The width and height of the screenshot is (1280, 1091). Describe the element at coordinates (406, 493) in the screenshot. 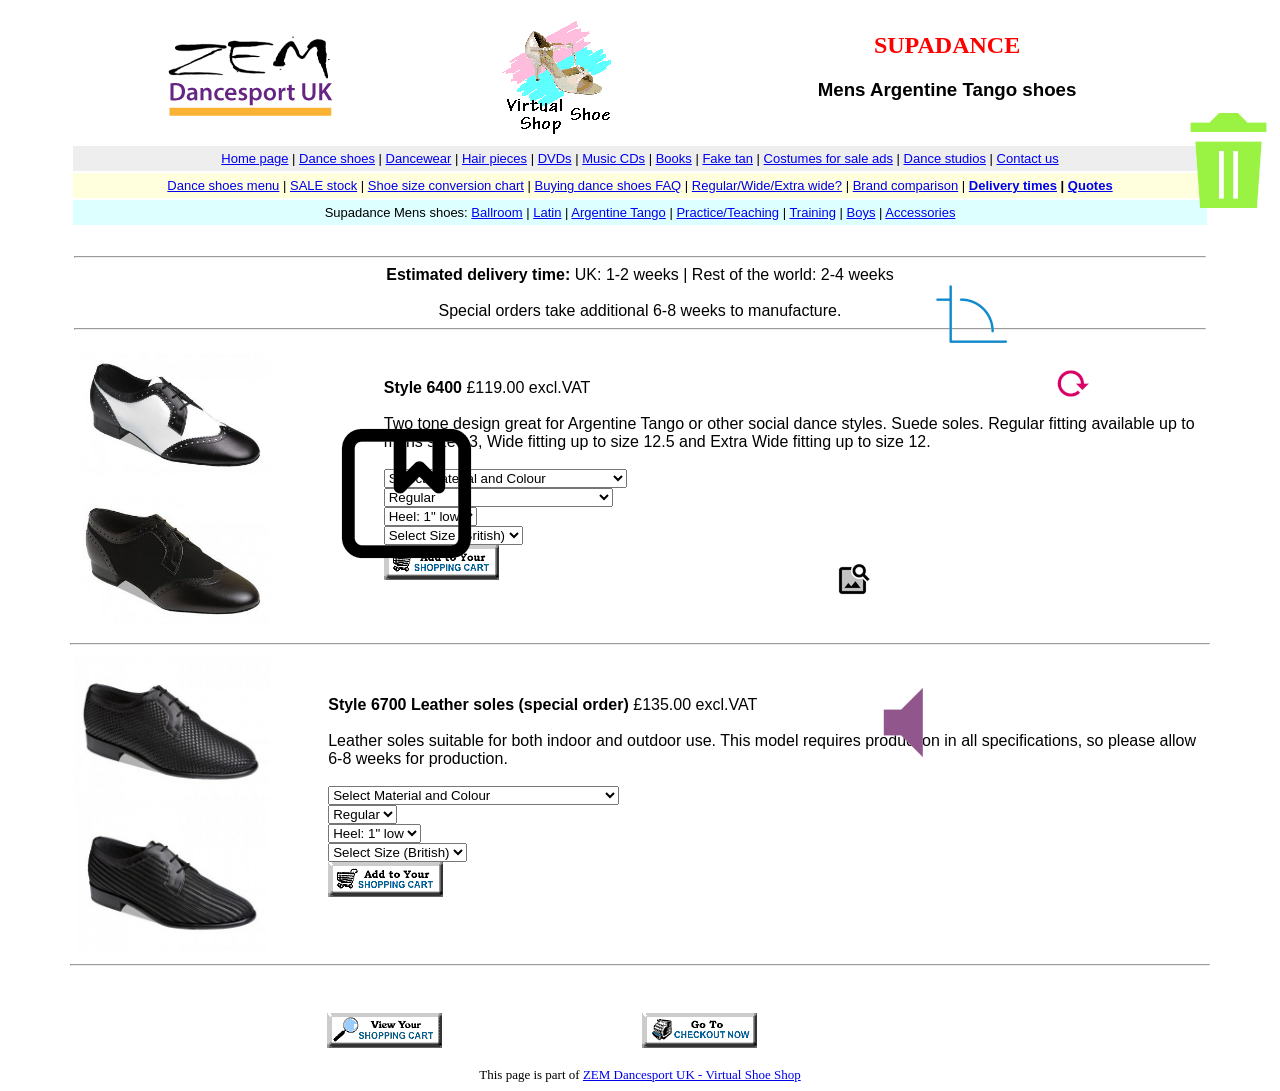

I see `view your music album collection` at that location.